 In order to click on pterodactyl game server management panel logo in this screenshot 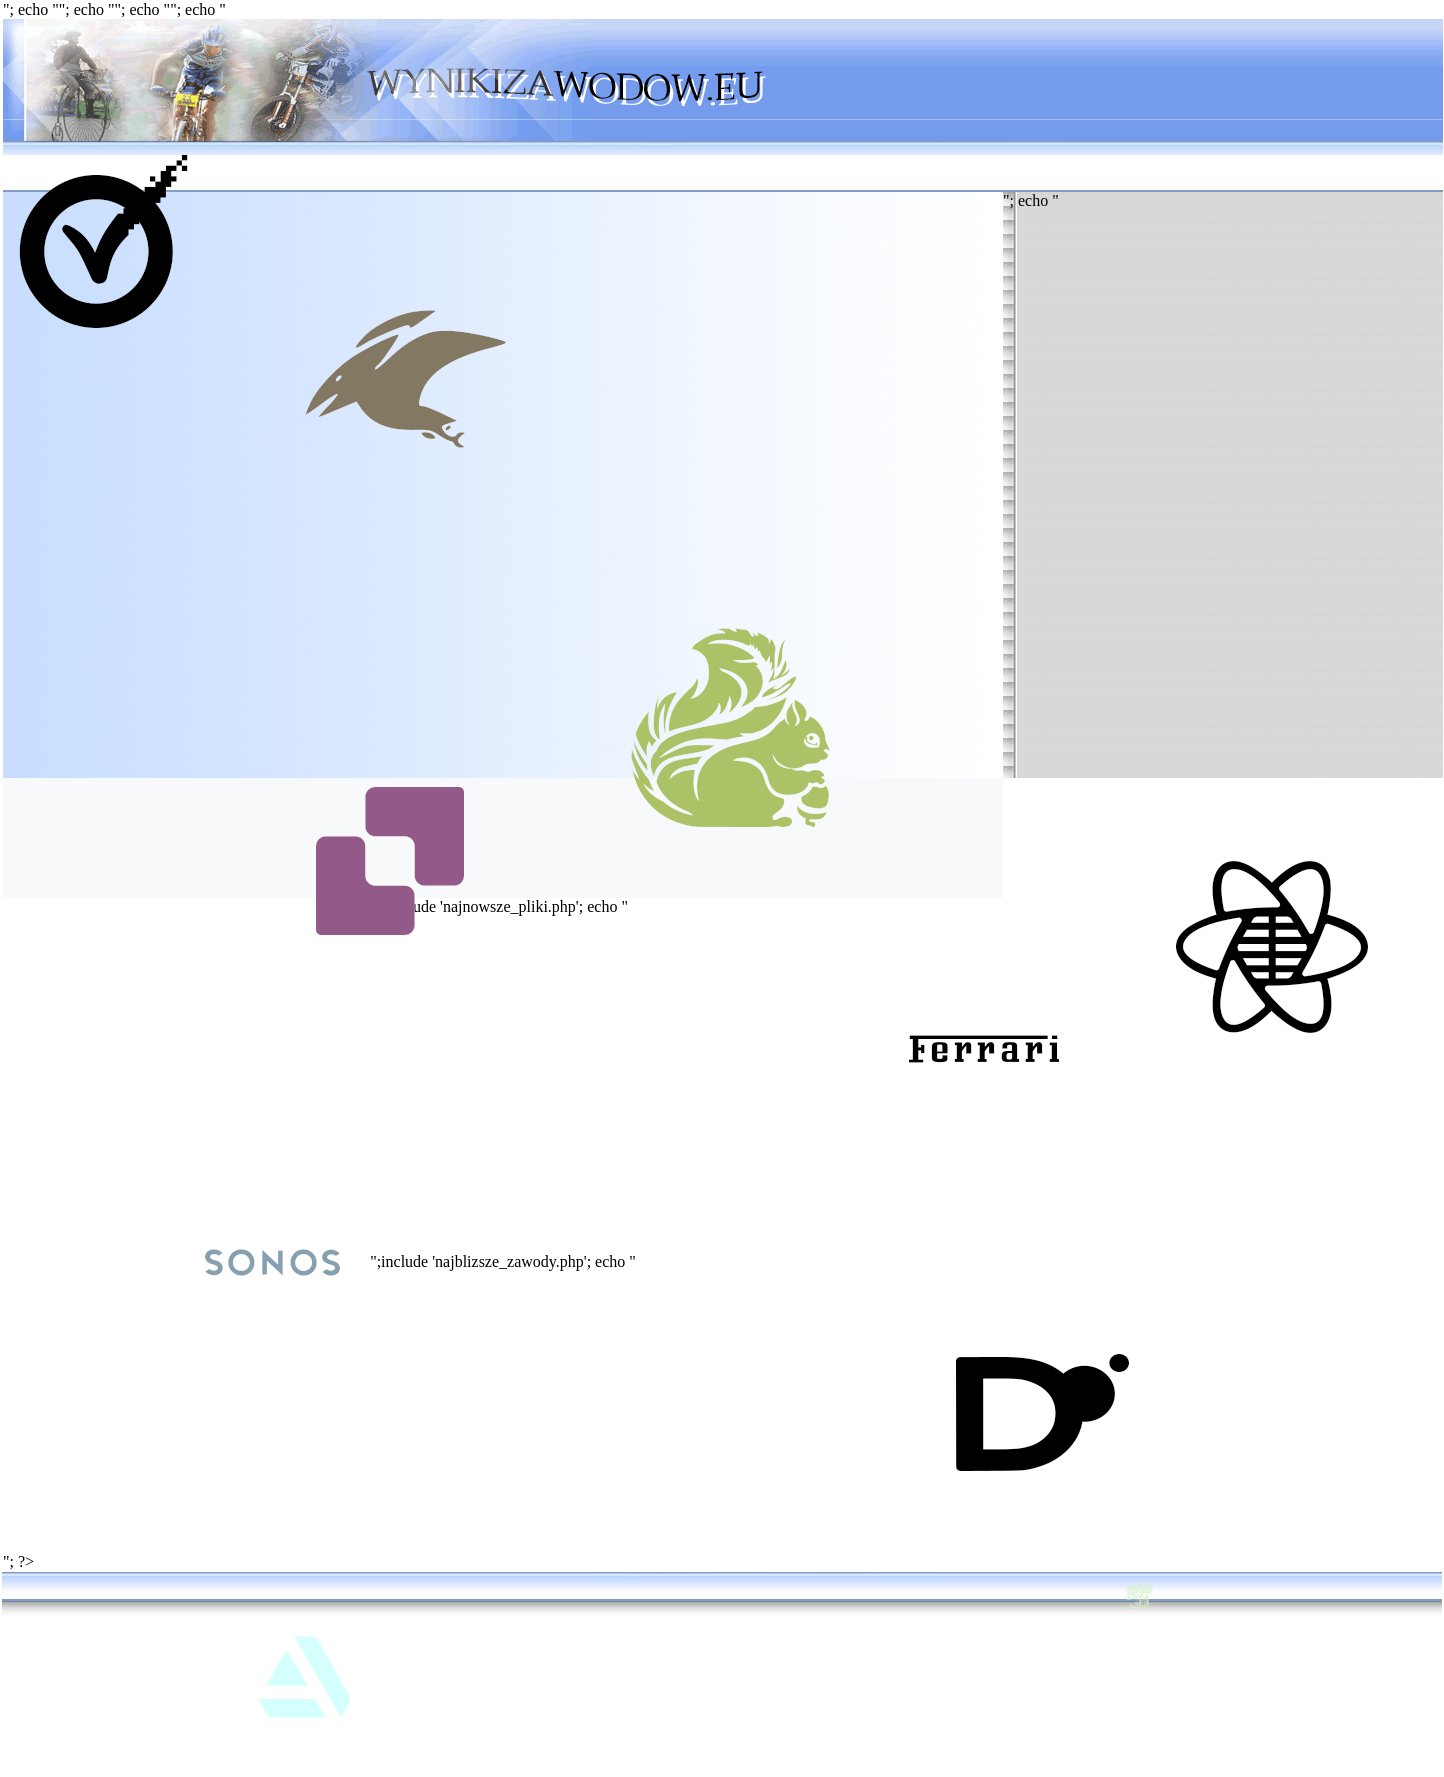, I will do `click(406, 379)`.